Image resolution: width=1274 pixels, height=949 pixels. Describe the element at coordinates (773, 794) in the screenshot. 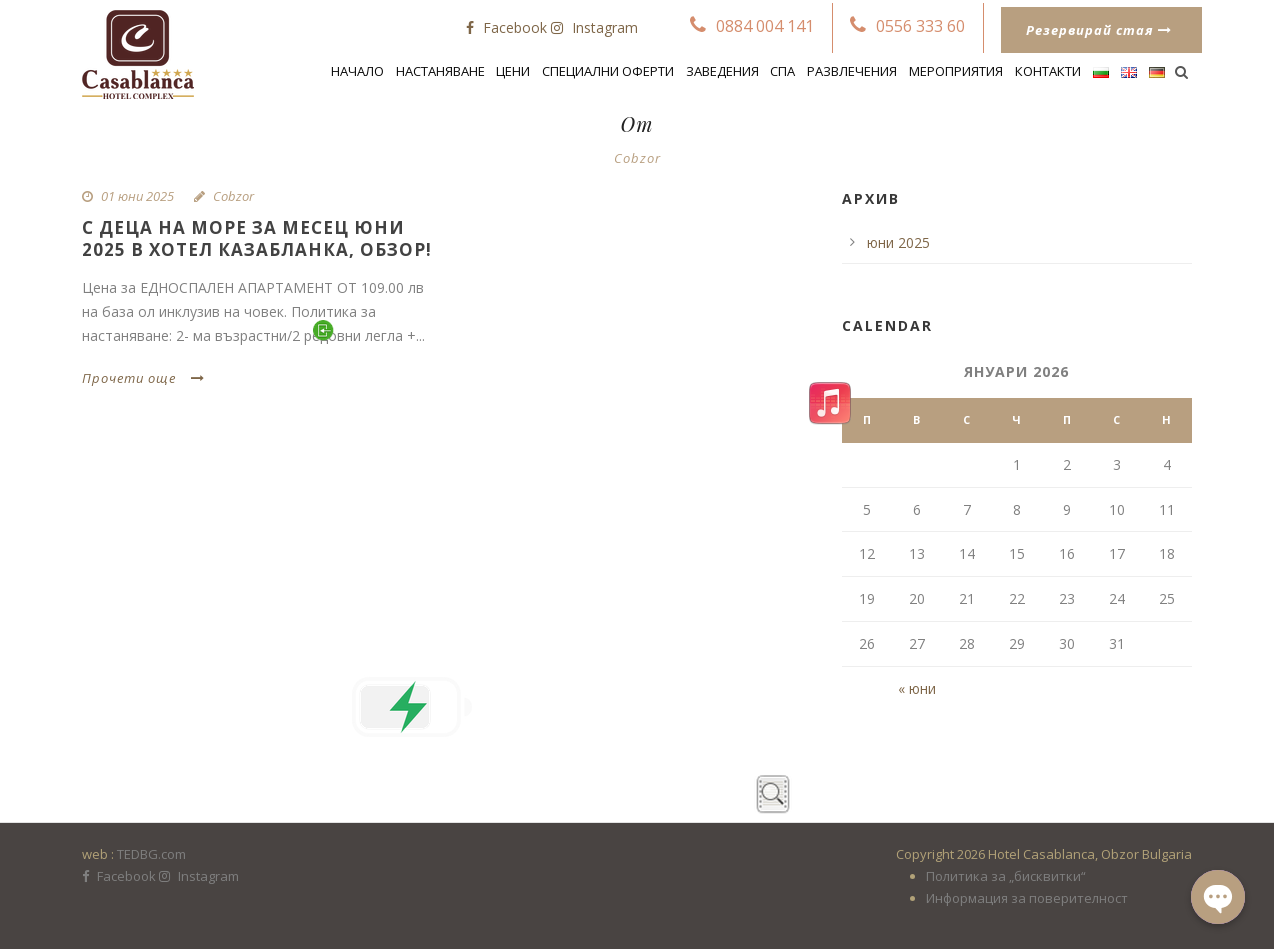

I see `open the log viewer application` at that location.